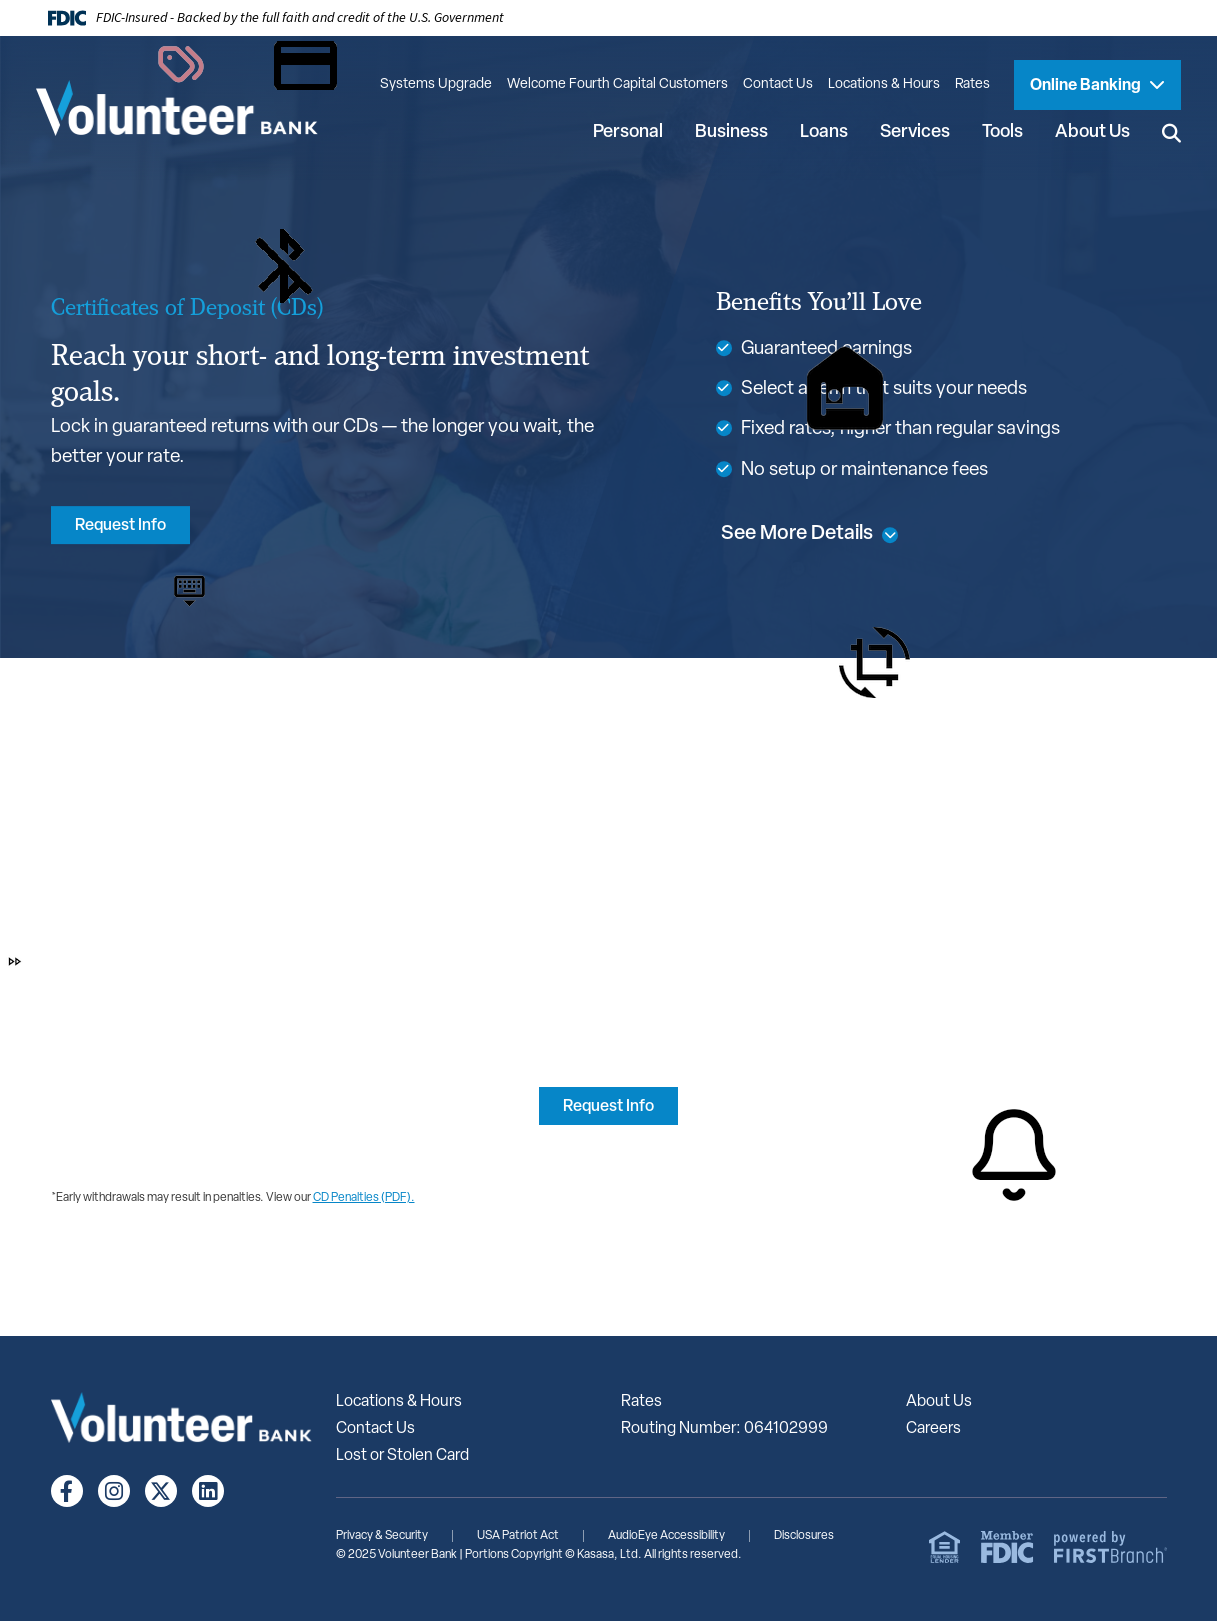 This screenshot has width=1217, height=1621. What do you see at coordinates (181, 62) in the screenshot?
I see `manage tags or labels` at bounding box center [181, 62].